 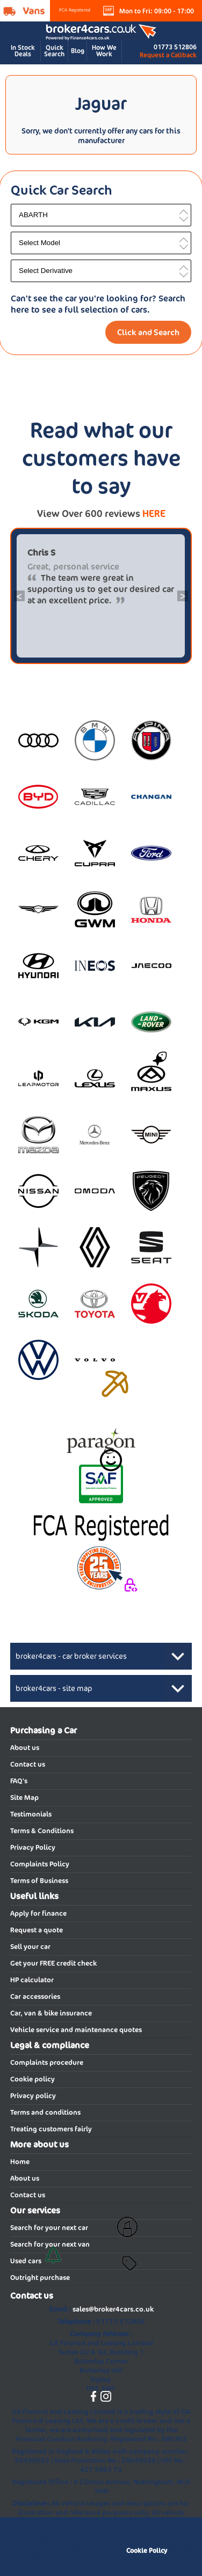 I want to click on add an emoji or reaction, so click(x=111, y=1460).